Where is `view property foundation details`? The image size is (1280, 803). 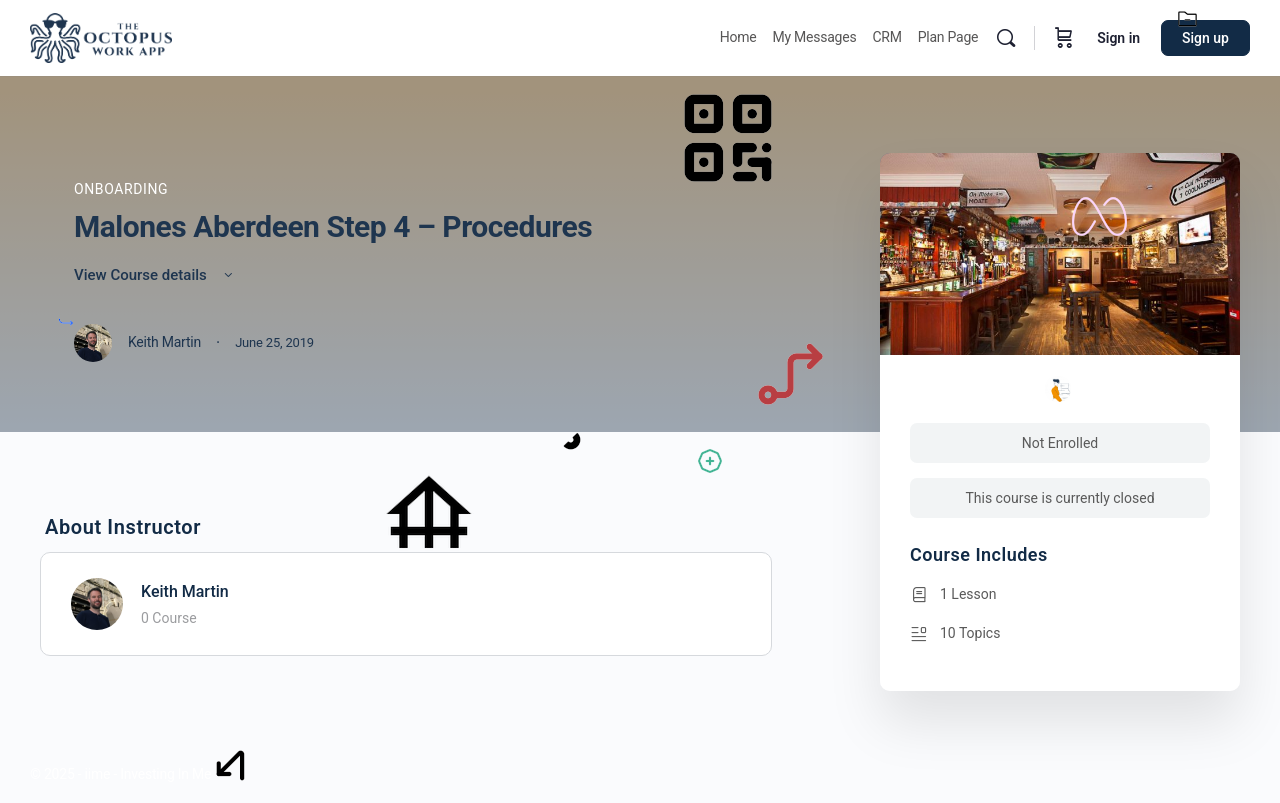 view property foundation details is located at coordinates (429, 514).